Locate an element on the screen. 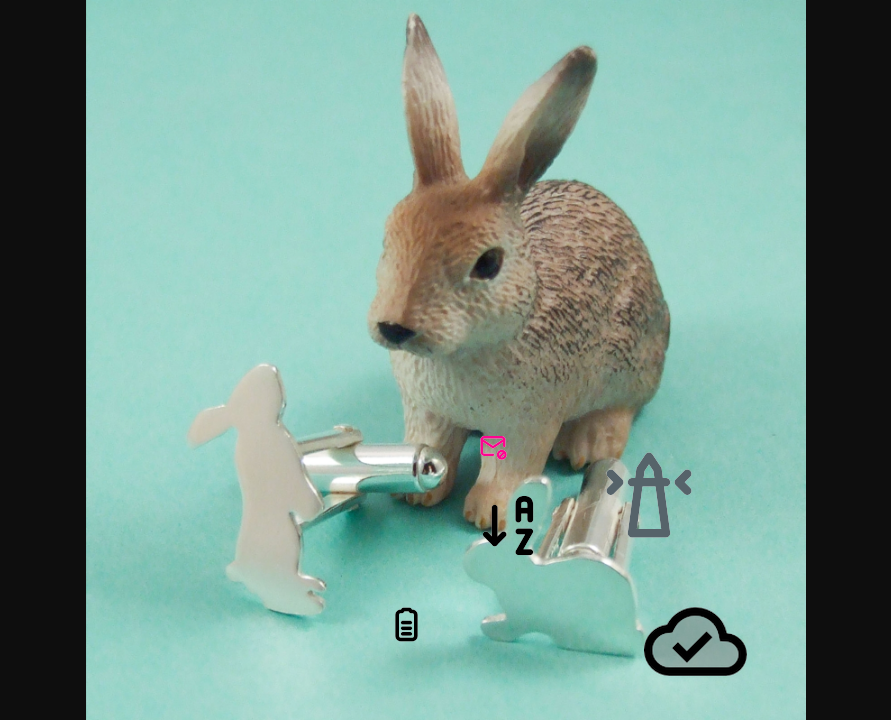  battery level indicator showing medium charge is located at coordinates (406, 624).